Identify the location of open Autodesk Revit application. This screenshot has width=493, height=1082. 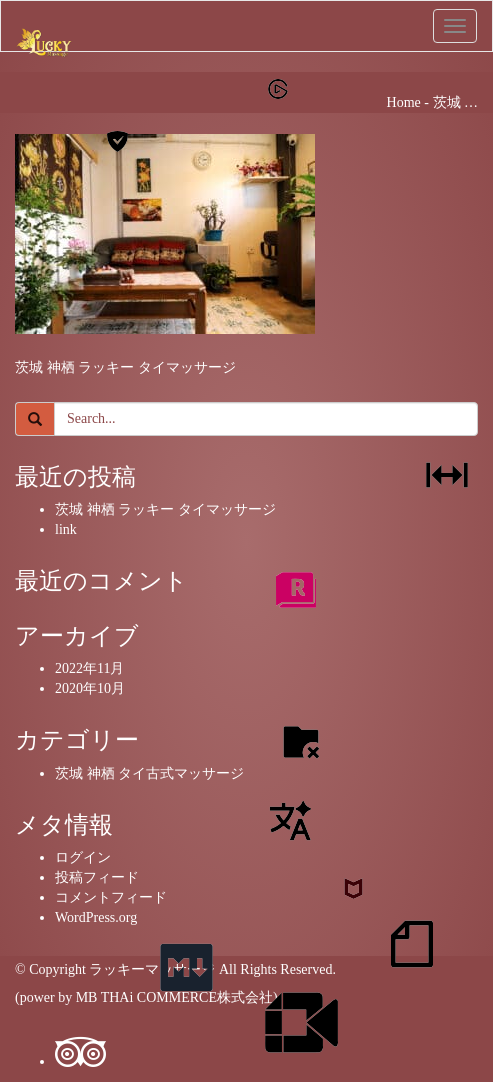
(296, 590).